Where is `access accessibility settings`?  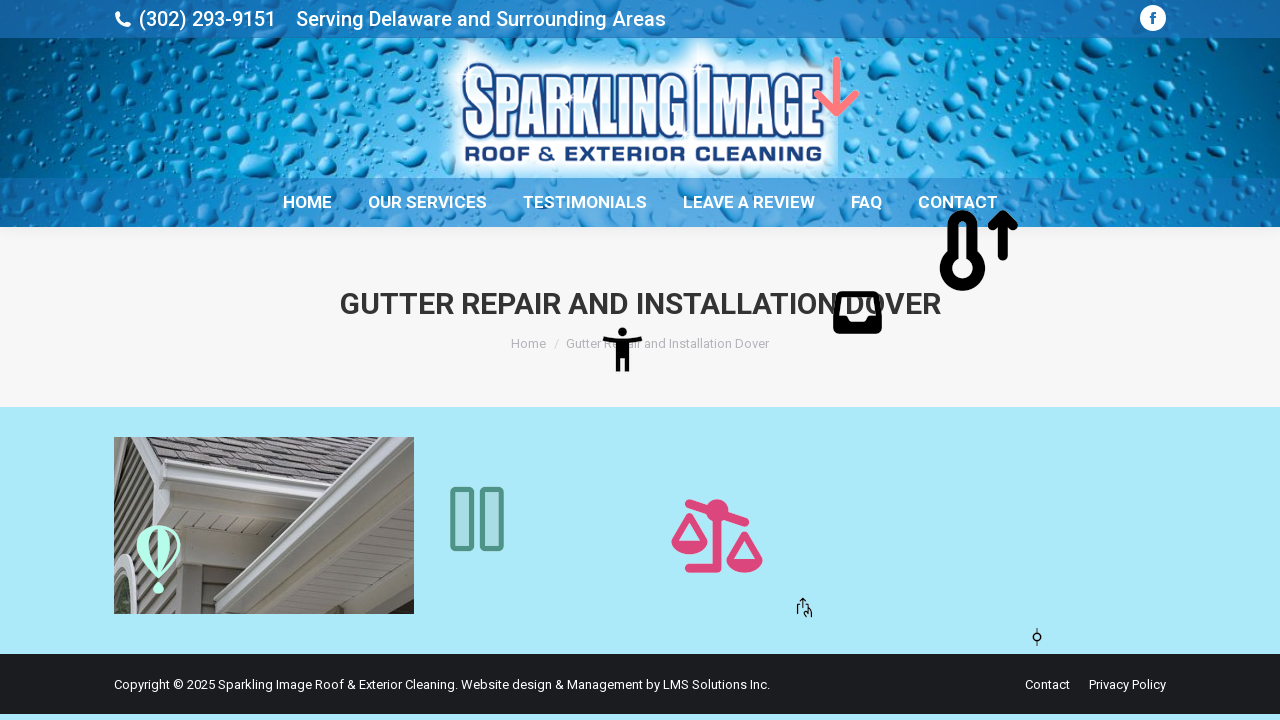
access accessibility settings is located at coordinates (622, 349).